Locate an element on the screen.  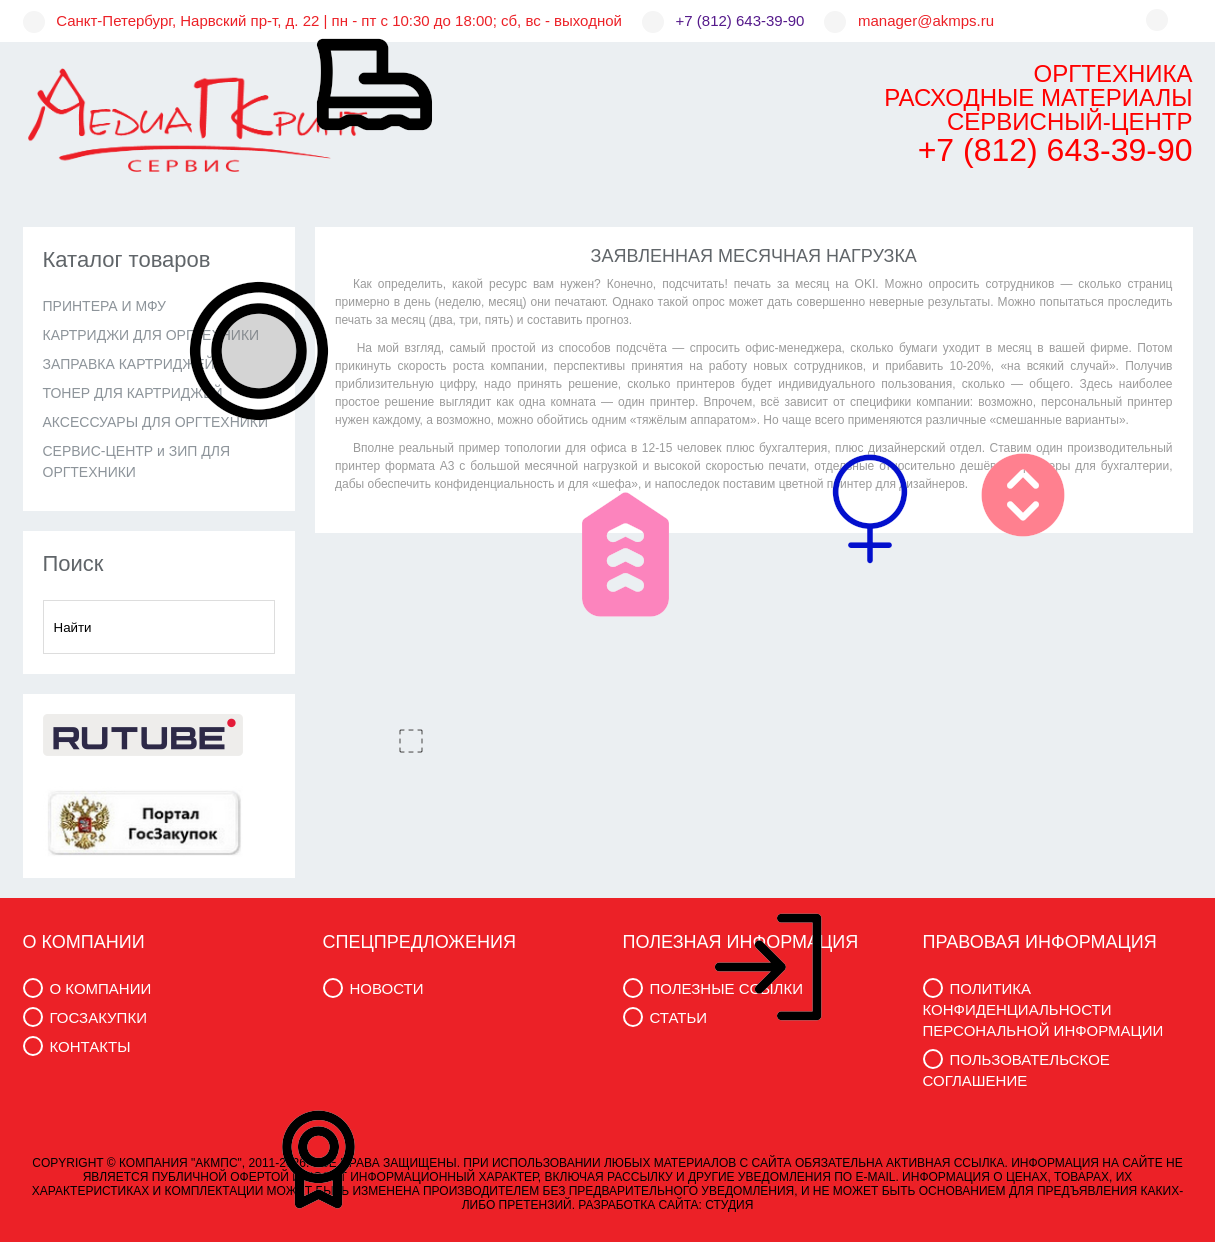
view user rank or level status is located at coordinates (625, 554).